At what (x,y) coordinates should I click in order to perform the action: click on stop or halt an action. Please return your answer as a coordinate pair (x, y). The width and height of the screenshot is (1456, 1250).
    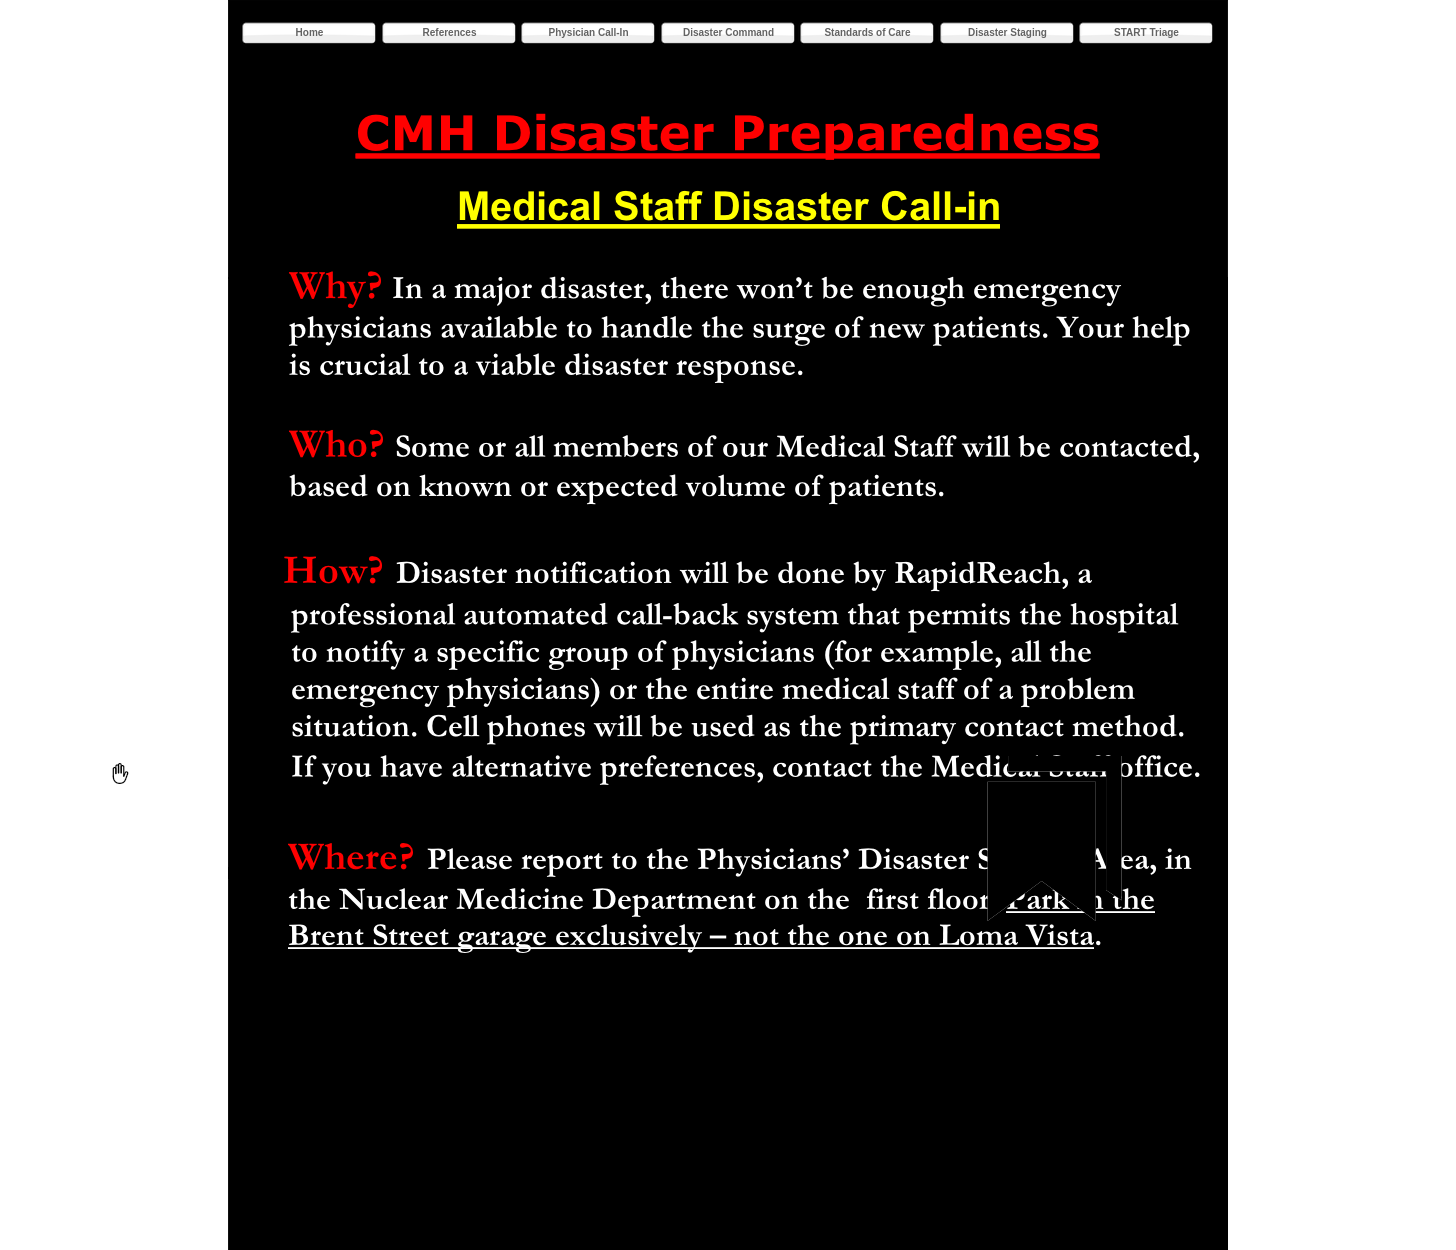
    Looking at the image, I should click on (120, 773).